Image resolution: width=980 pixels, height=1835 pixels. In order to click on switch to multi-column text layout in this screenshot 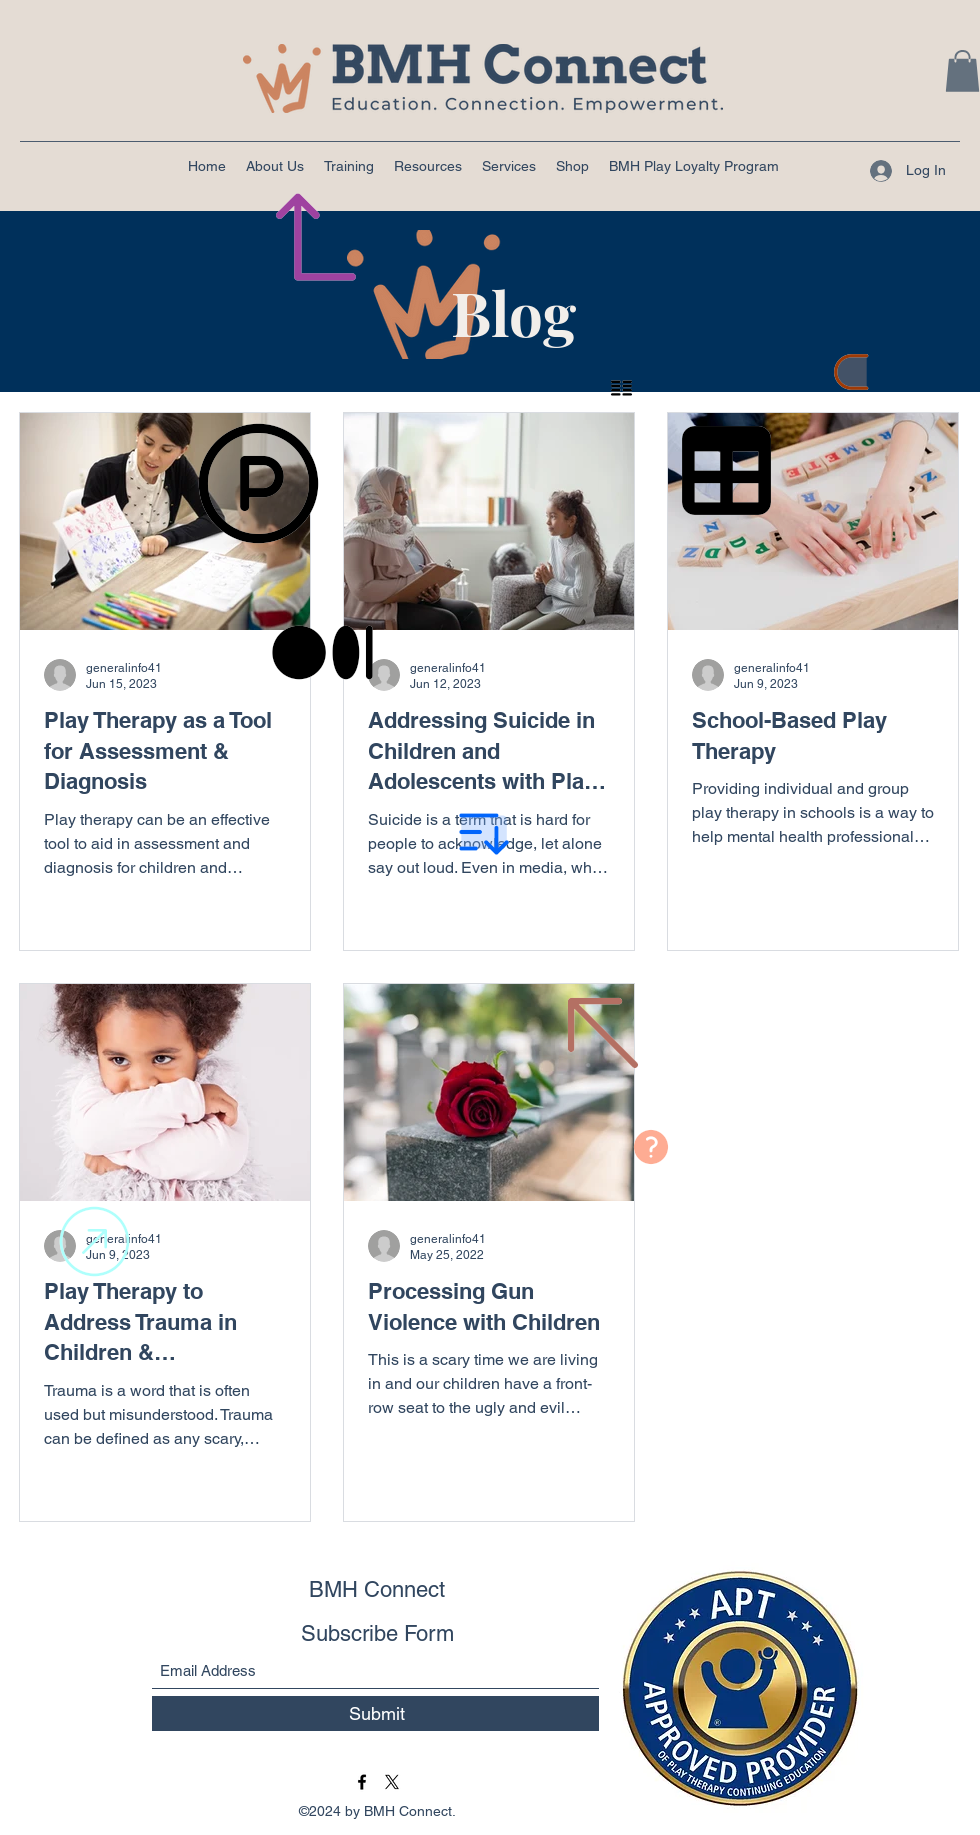, I will do `click(621, 388)`.